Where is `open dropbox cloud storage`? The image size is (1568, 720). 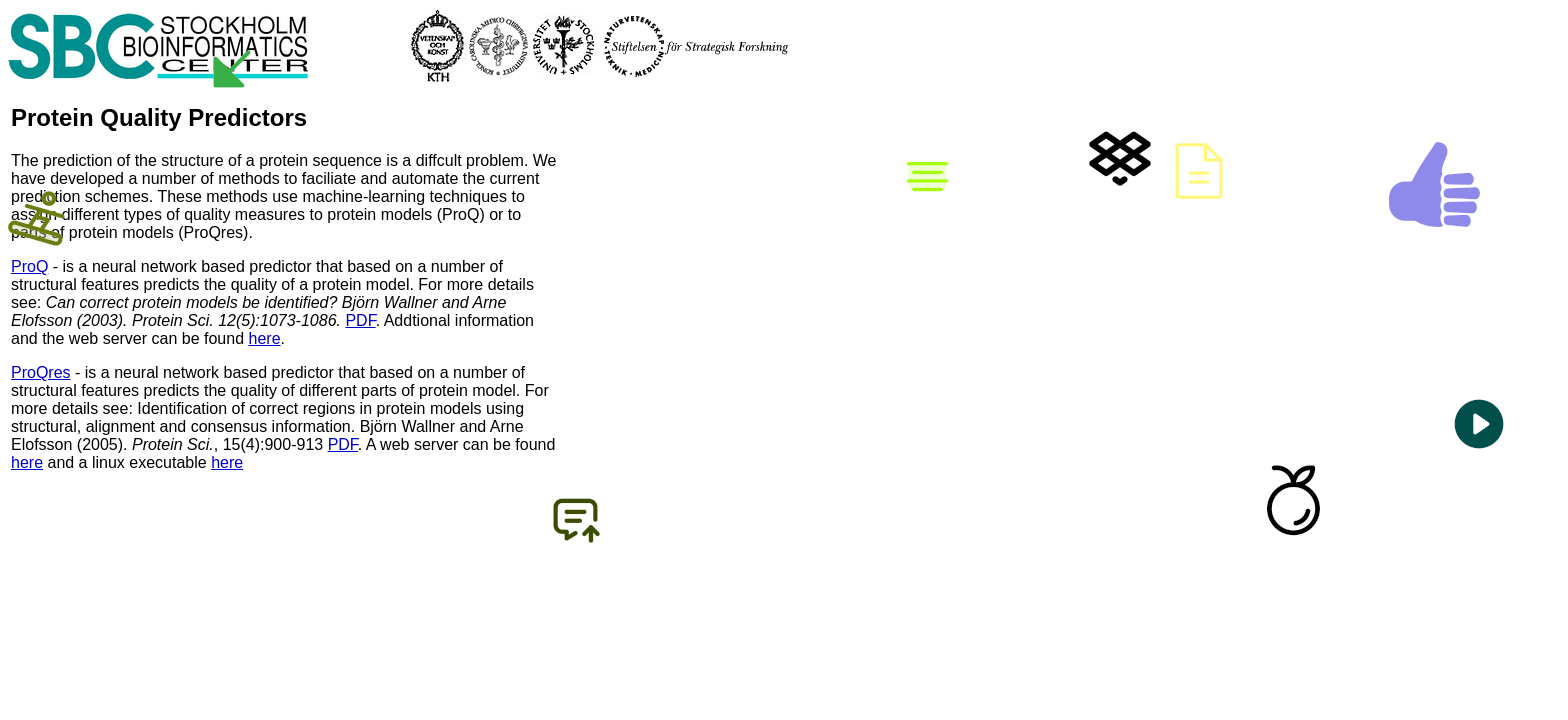
open dropbox cloud storage is located at coordinates (1120, 156).